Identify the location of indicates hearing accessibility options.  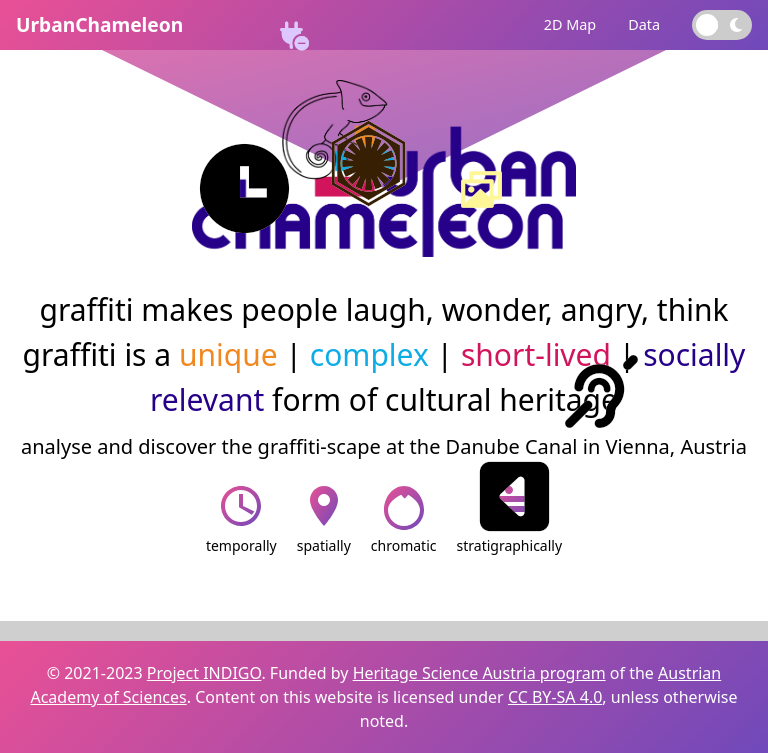
(601, 391).